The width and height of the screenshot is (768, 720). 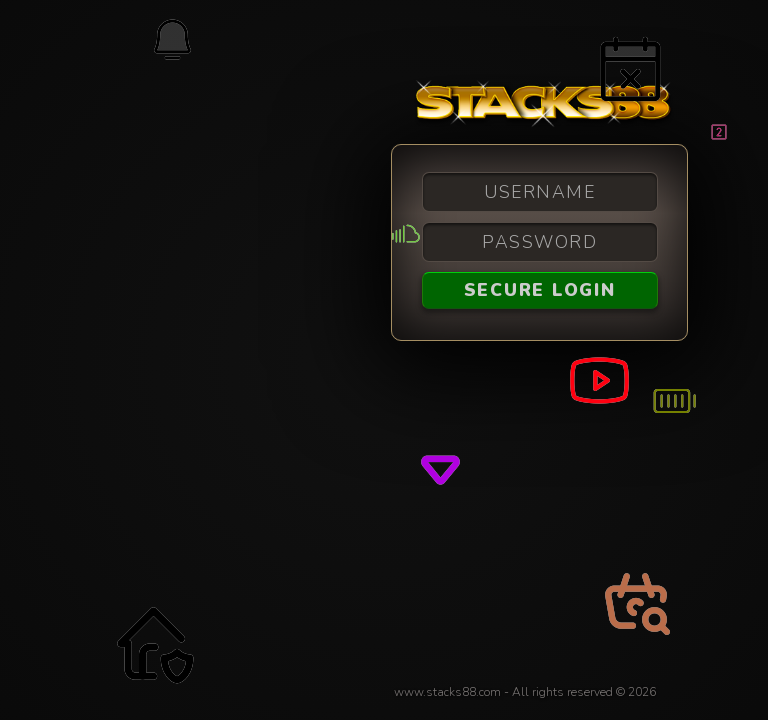 I want to click on view notifications, so click(x=172, y=39).